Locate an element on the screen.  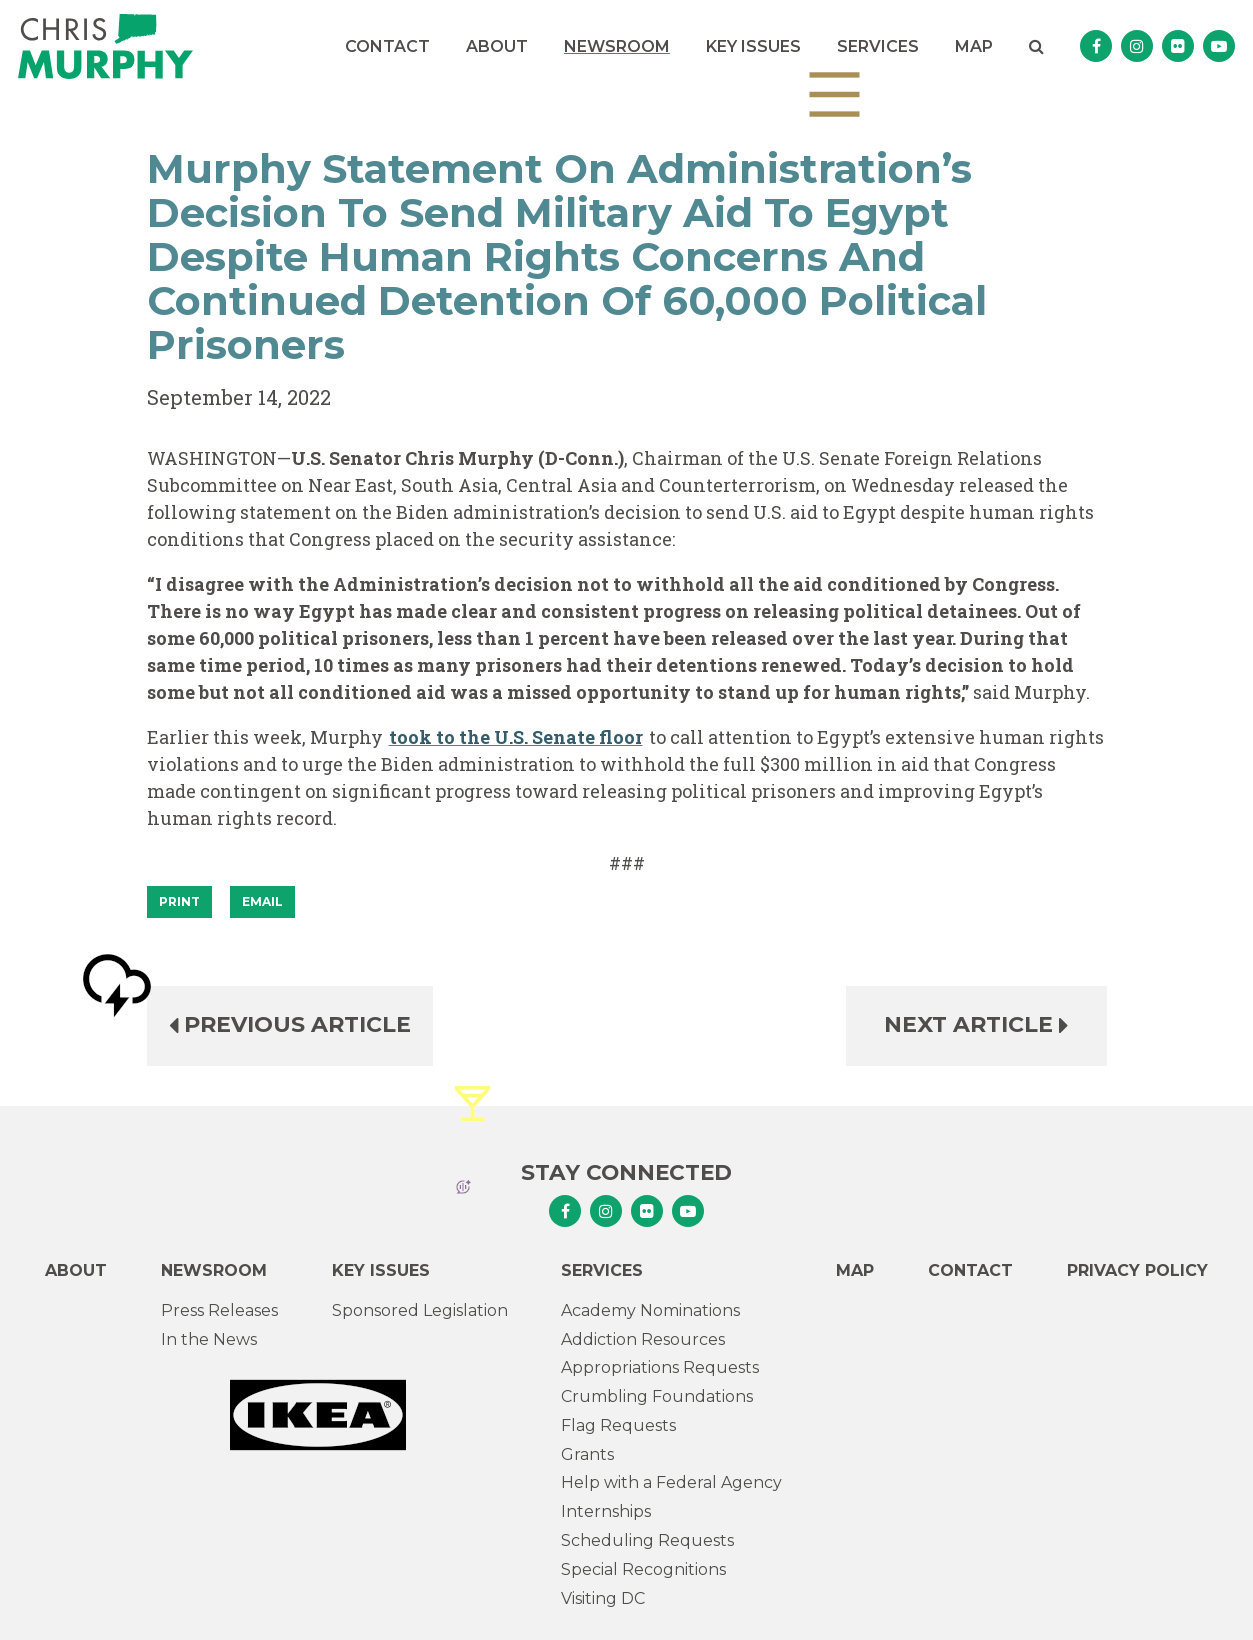
IKEA brand logo is located at coordinates (318, 1415).